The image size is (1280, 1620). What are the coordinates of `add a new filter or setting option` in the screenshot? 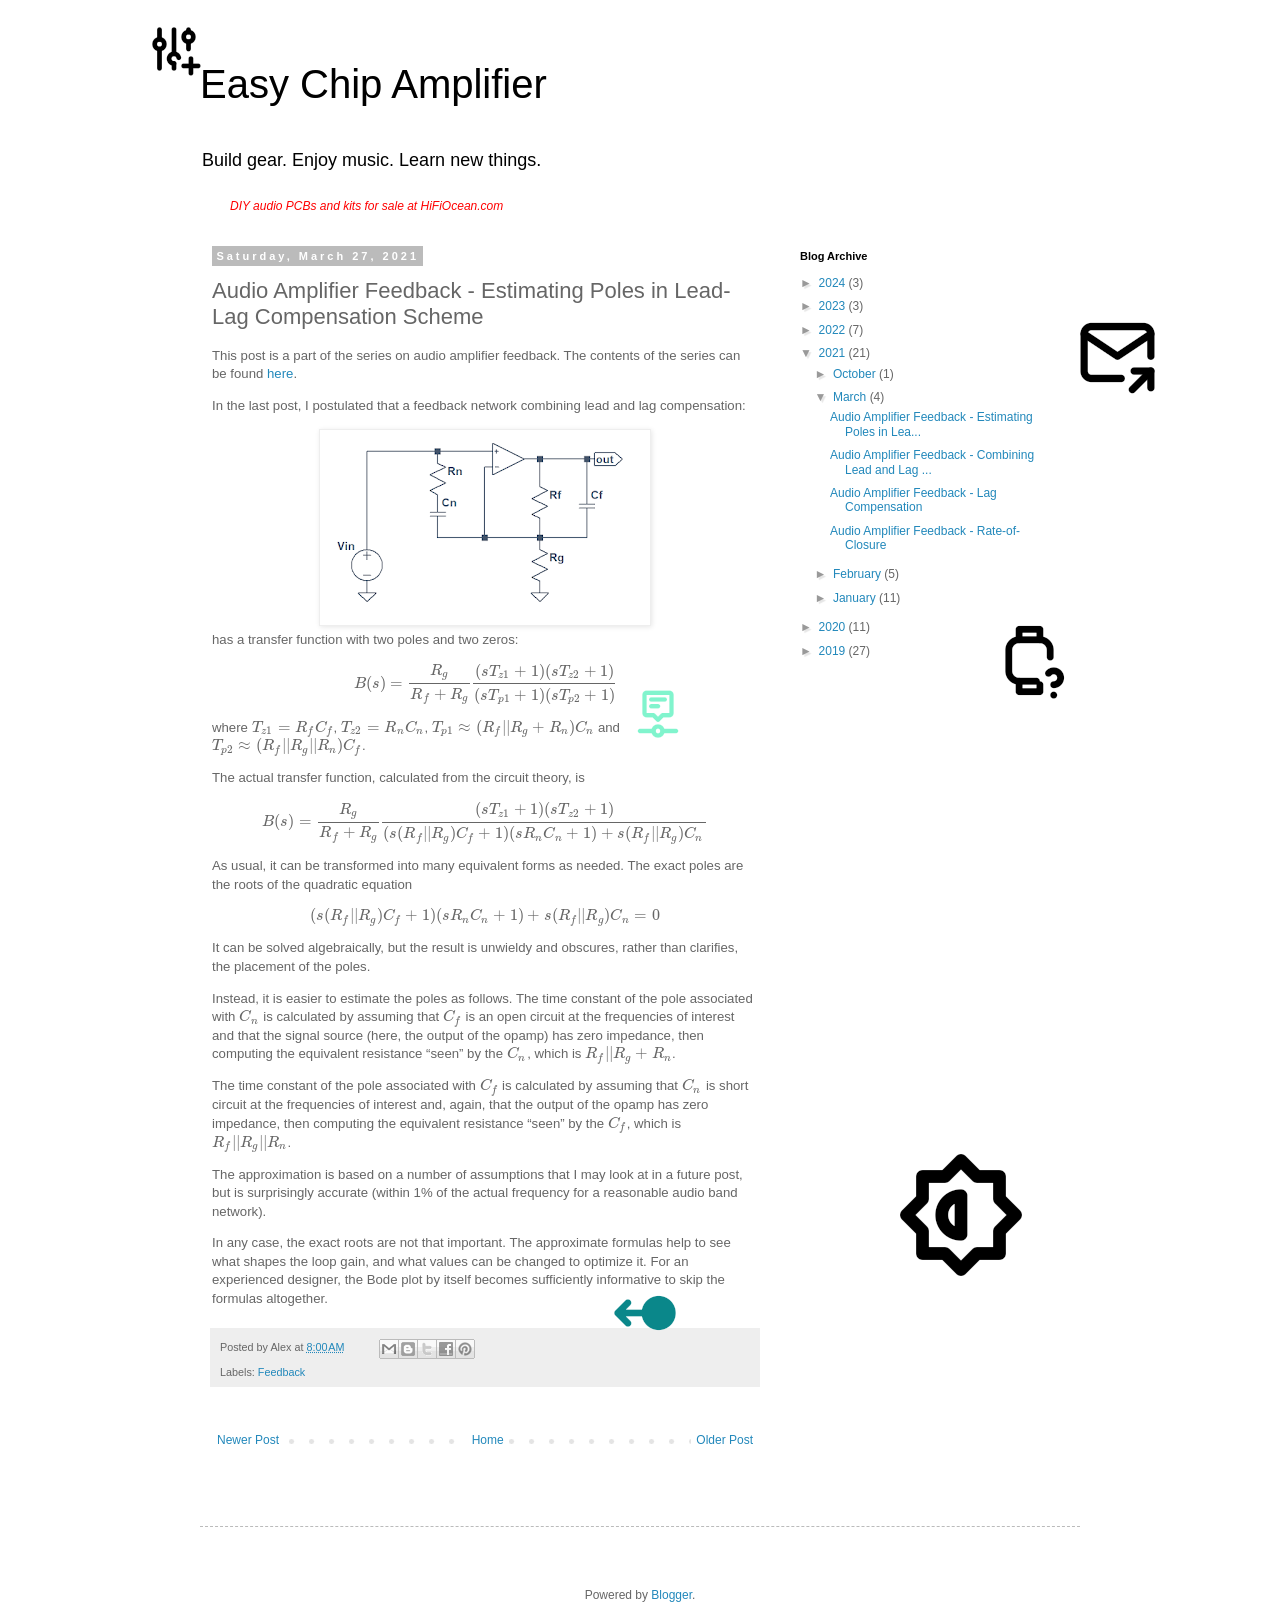 It's located at (174, 49).